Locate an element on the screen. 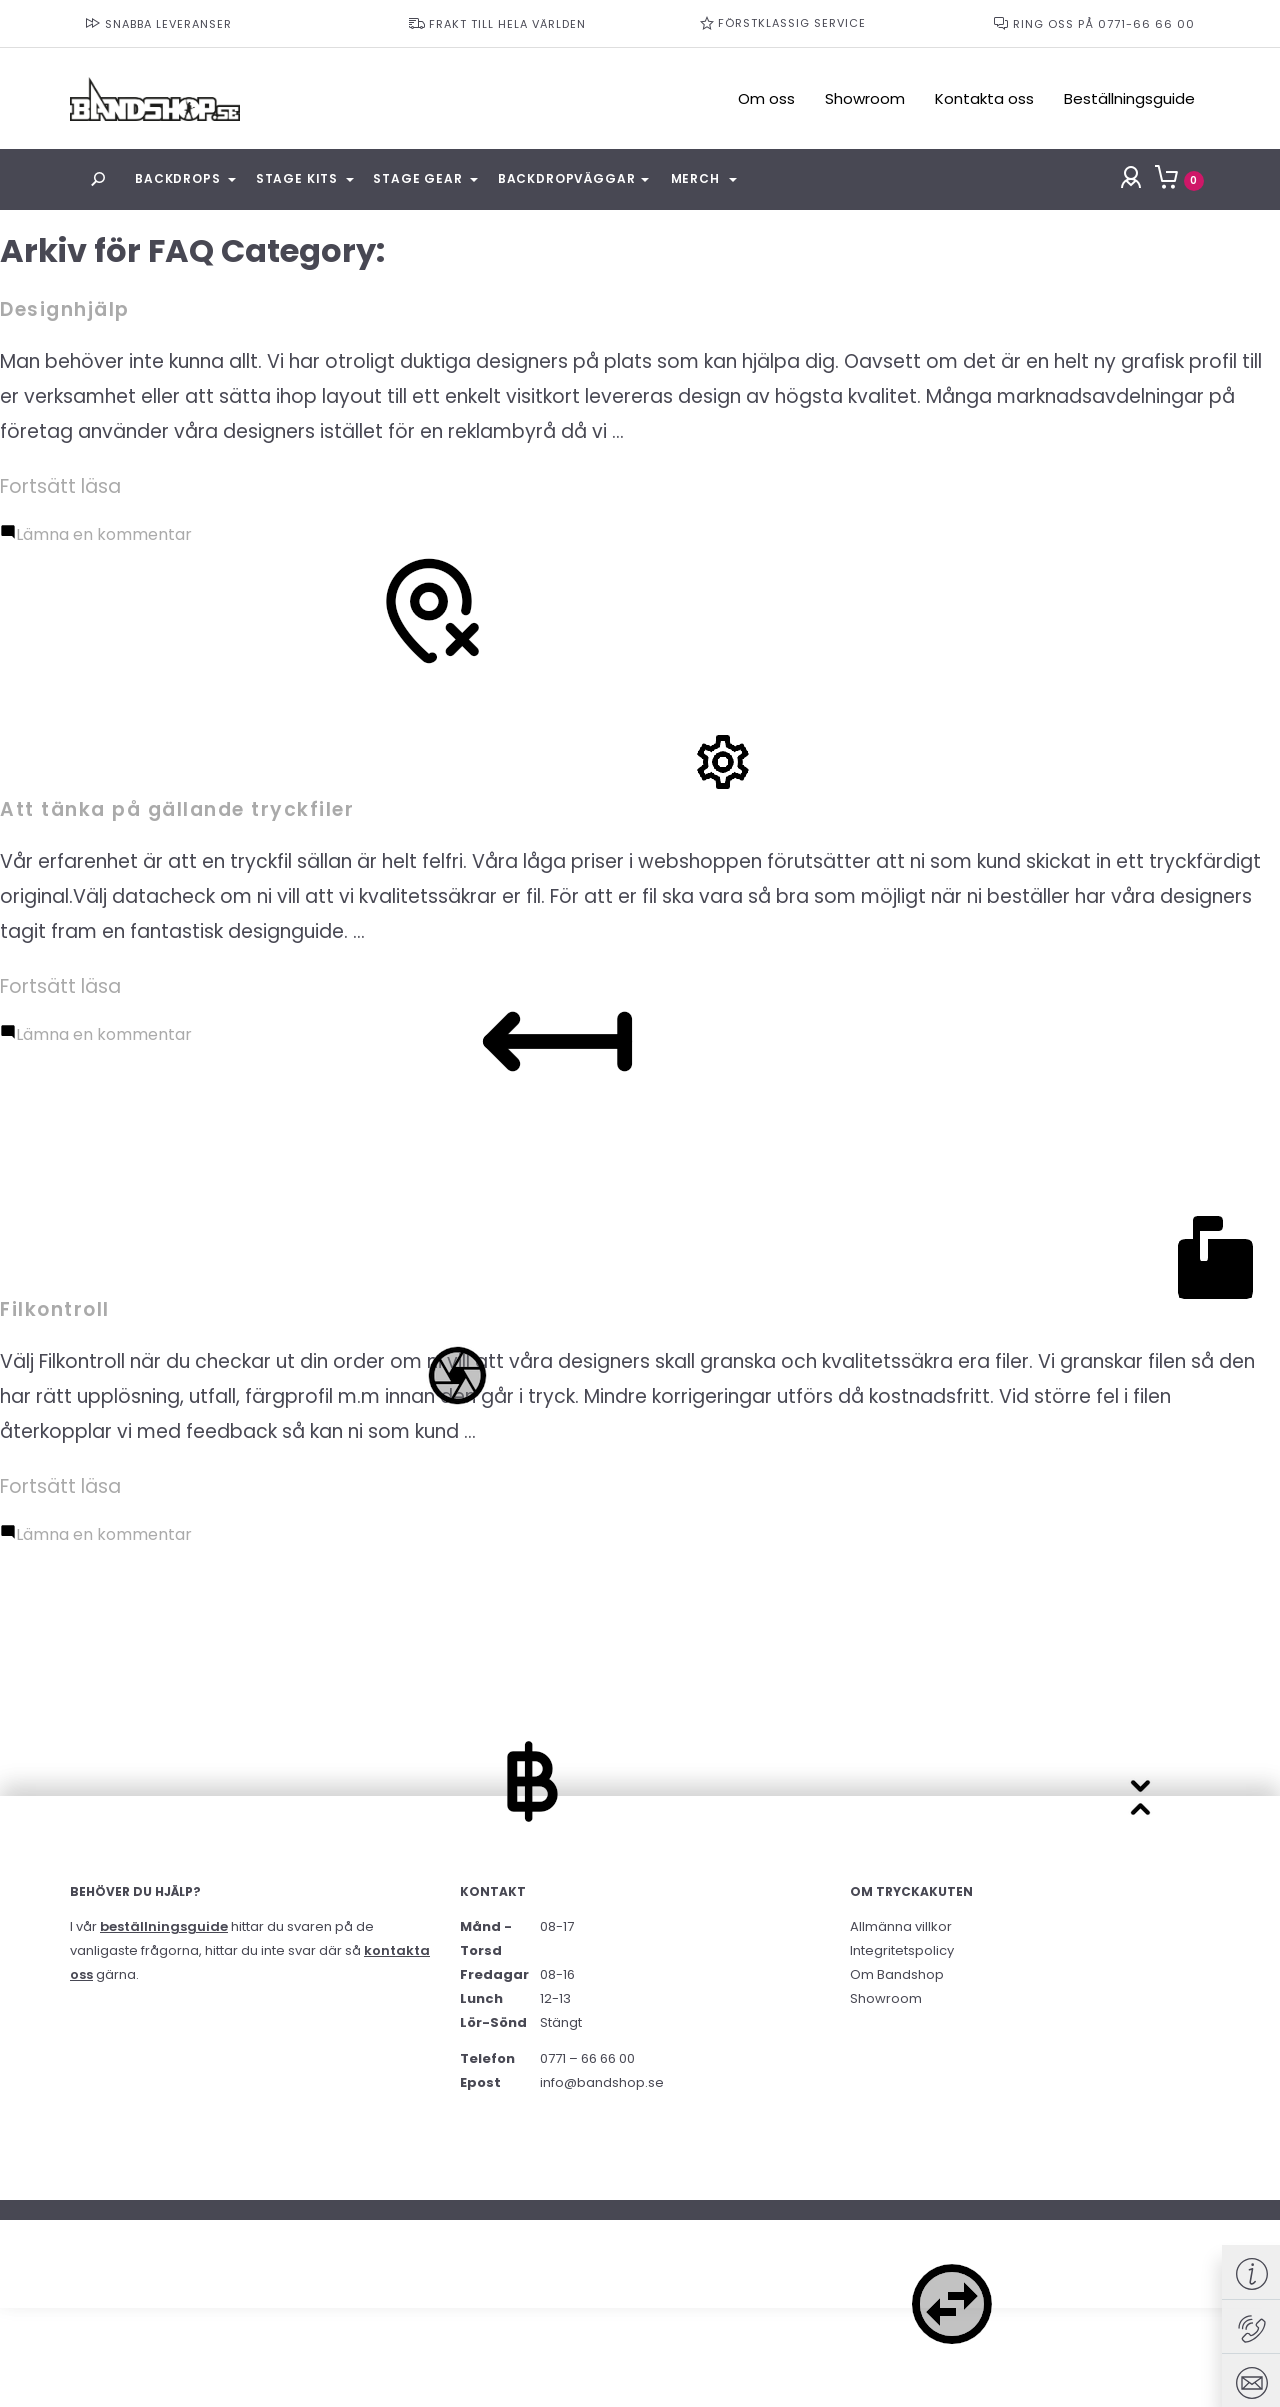 This screenshot has width=1280, height=2407. swap or exchange items horizontally is located at coordinates (952, 2304).